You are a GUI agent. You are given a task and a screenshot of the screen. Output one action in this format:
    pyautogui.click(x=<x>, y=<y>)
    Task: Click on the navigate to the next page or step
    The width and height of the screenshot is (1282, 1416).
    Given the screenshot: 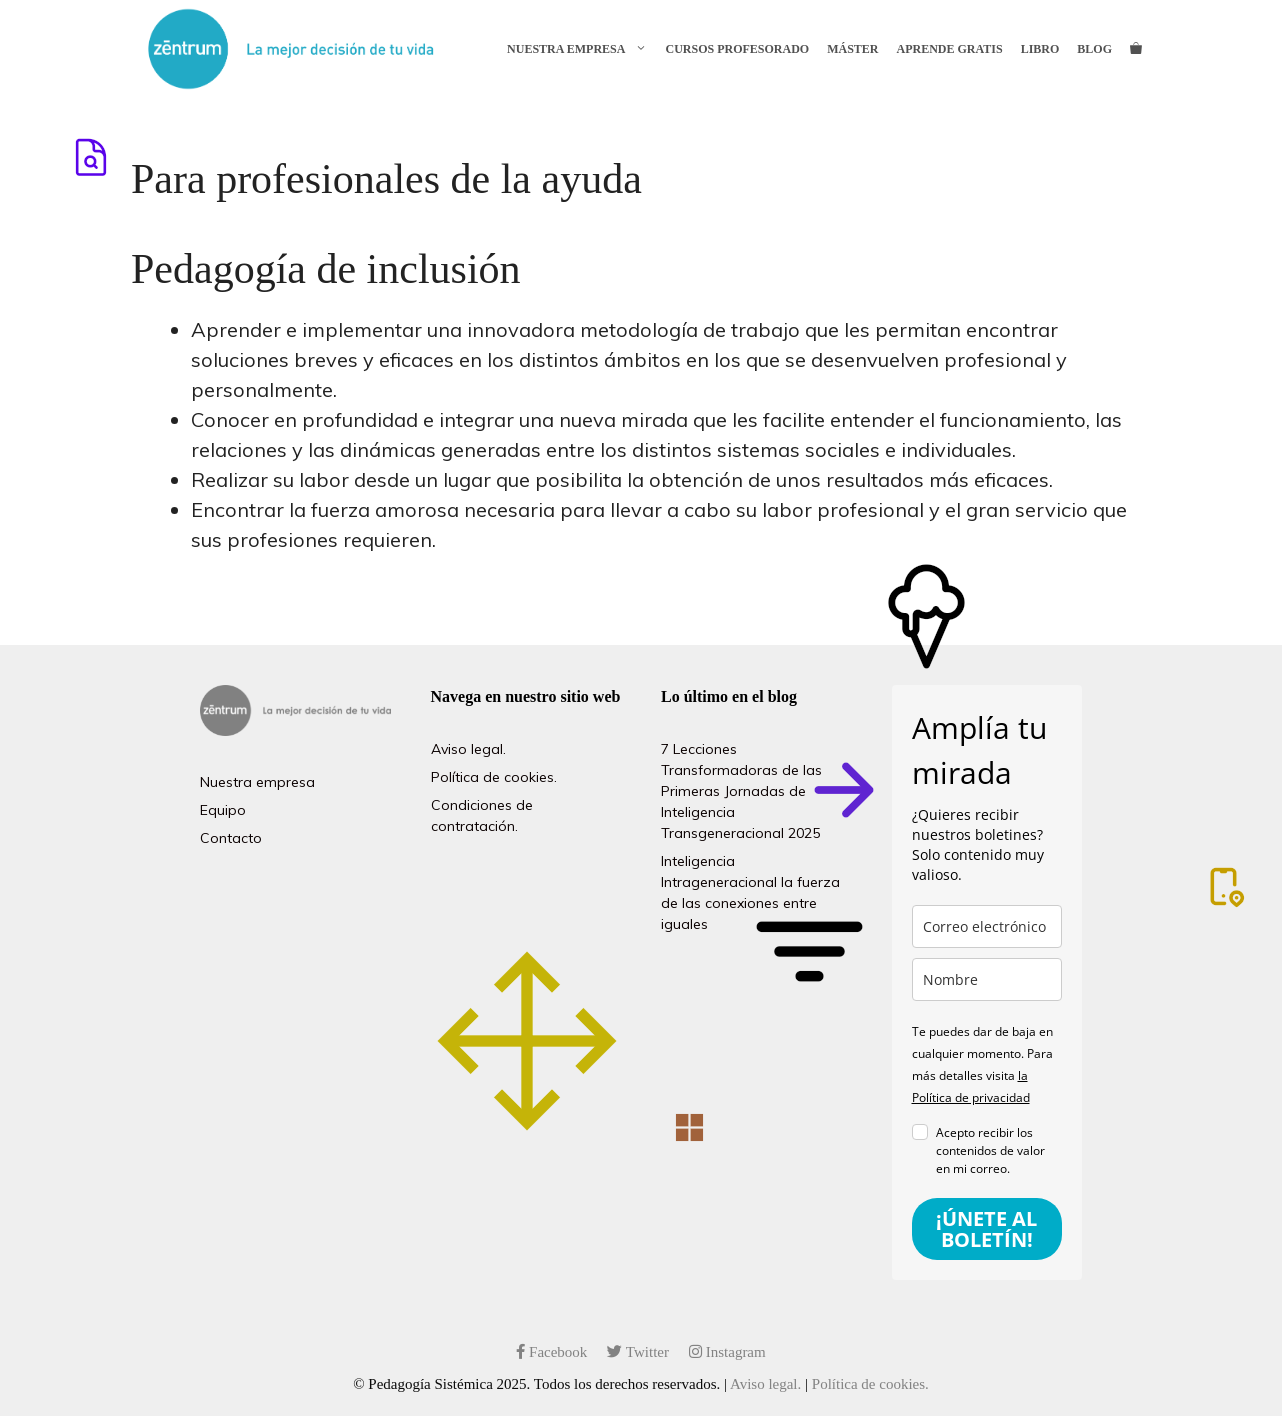 What is the action you would take?
    pyautogui.click(x=844, y=790)
    